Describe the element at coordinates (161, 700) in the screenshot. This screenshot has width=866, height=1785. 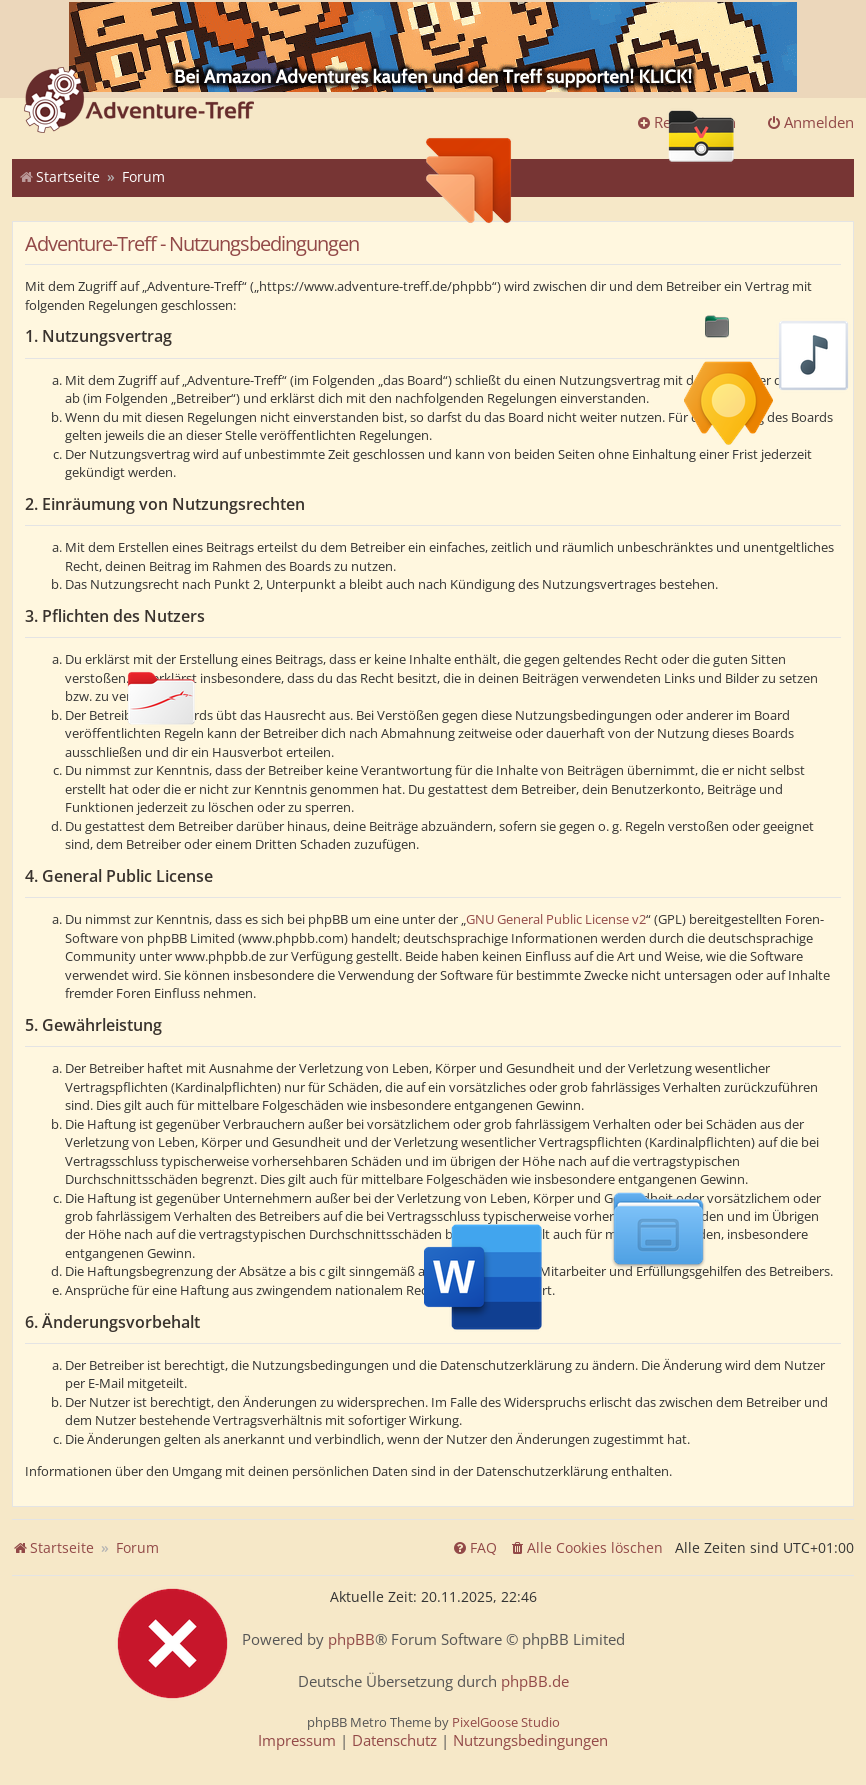
I see `open bitdefender security folder` at that location.